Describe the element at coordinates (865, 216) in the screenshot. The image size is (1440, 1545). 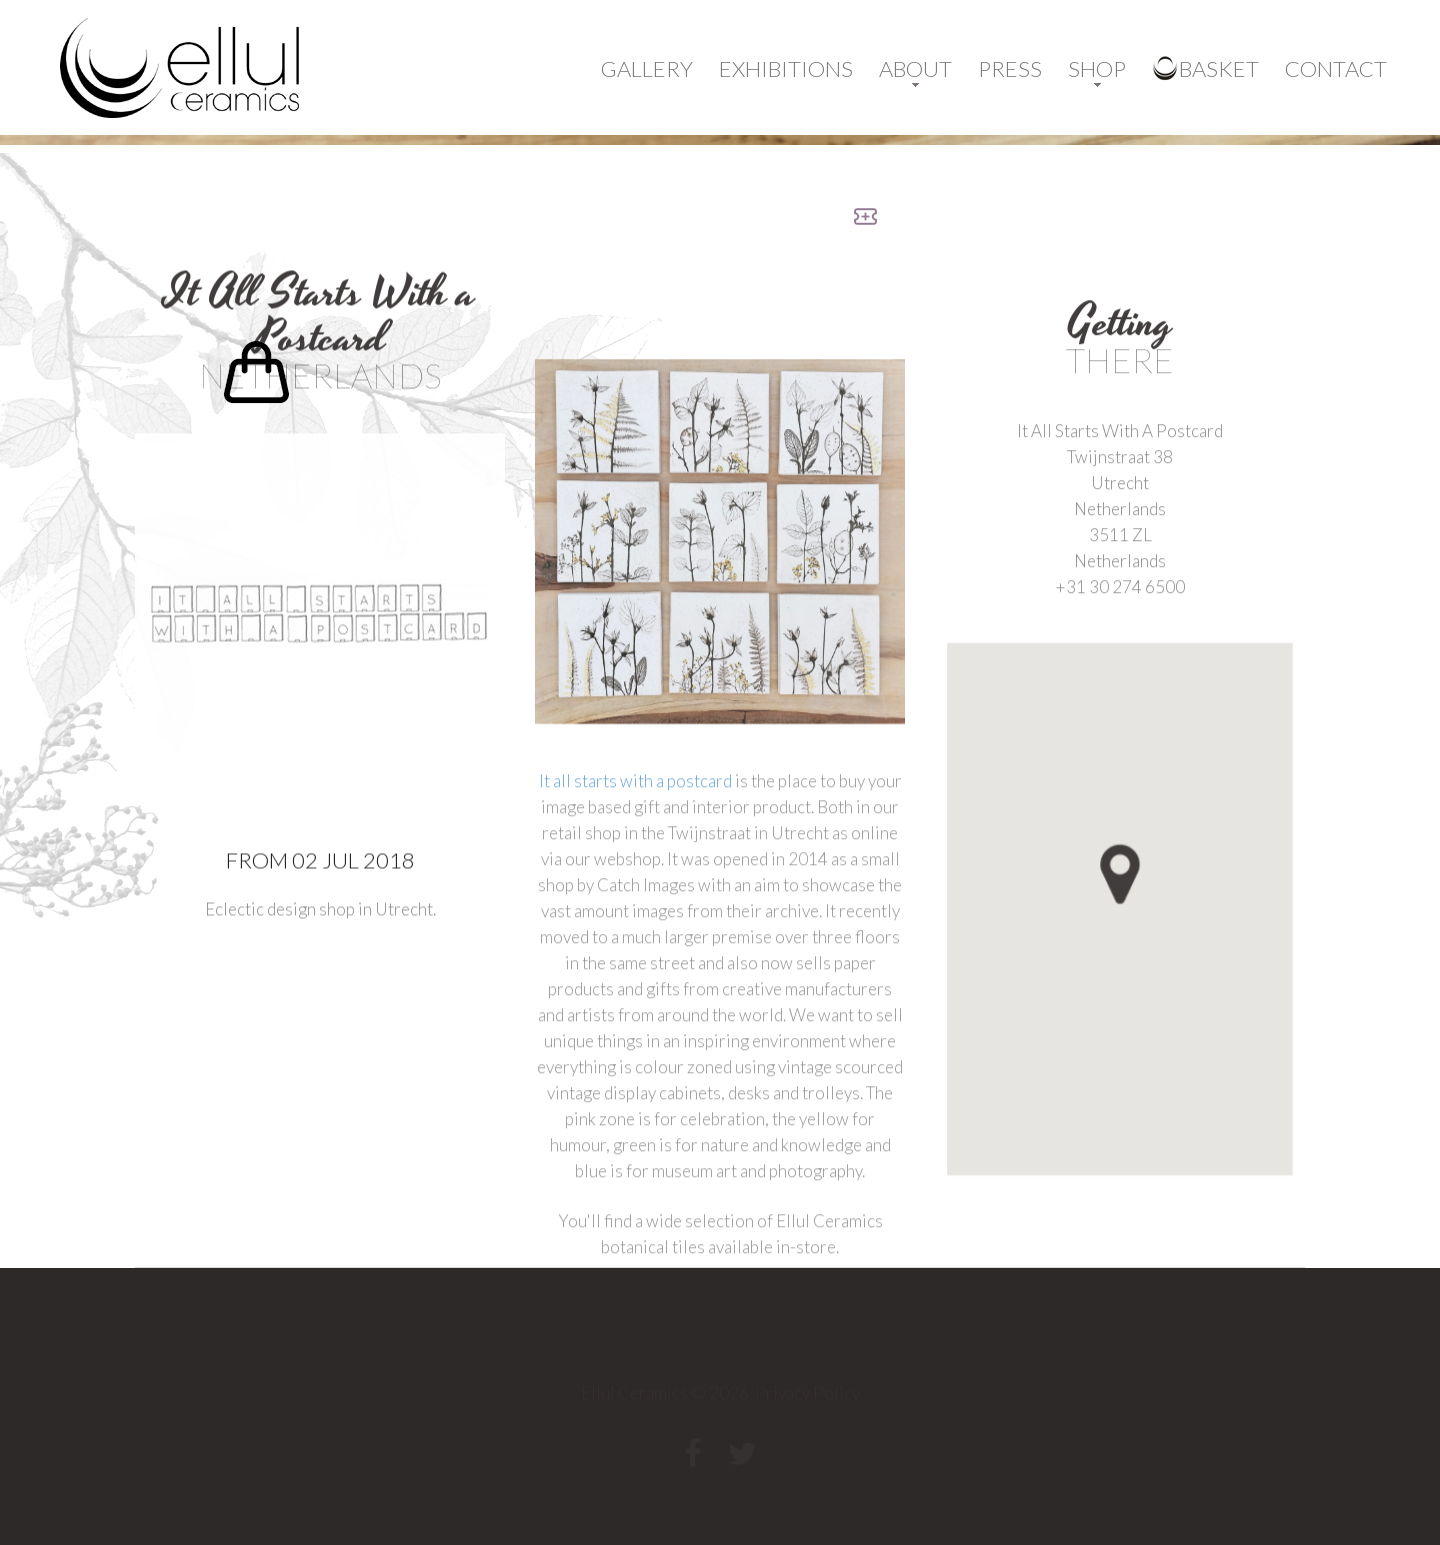
I see `add a new ticket or pass` at that location.